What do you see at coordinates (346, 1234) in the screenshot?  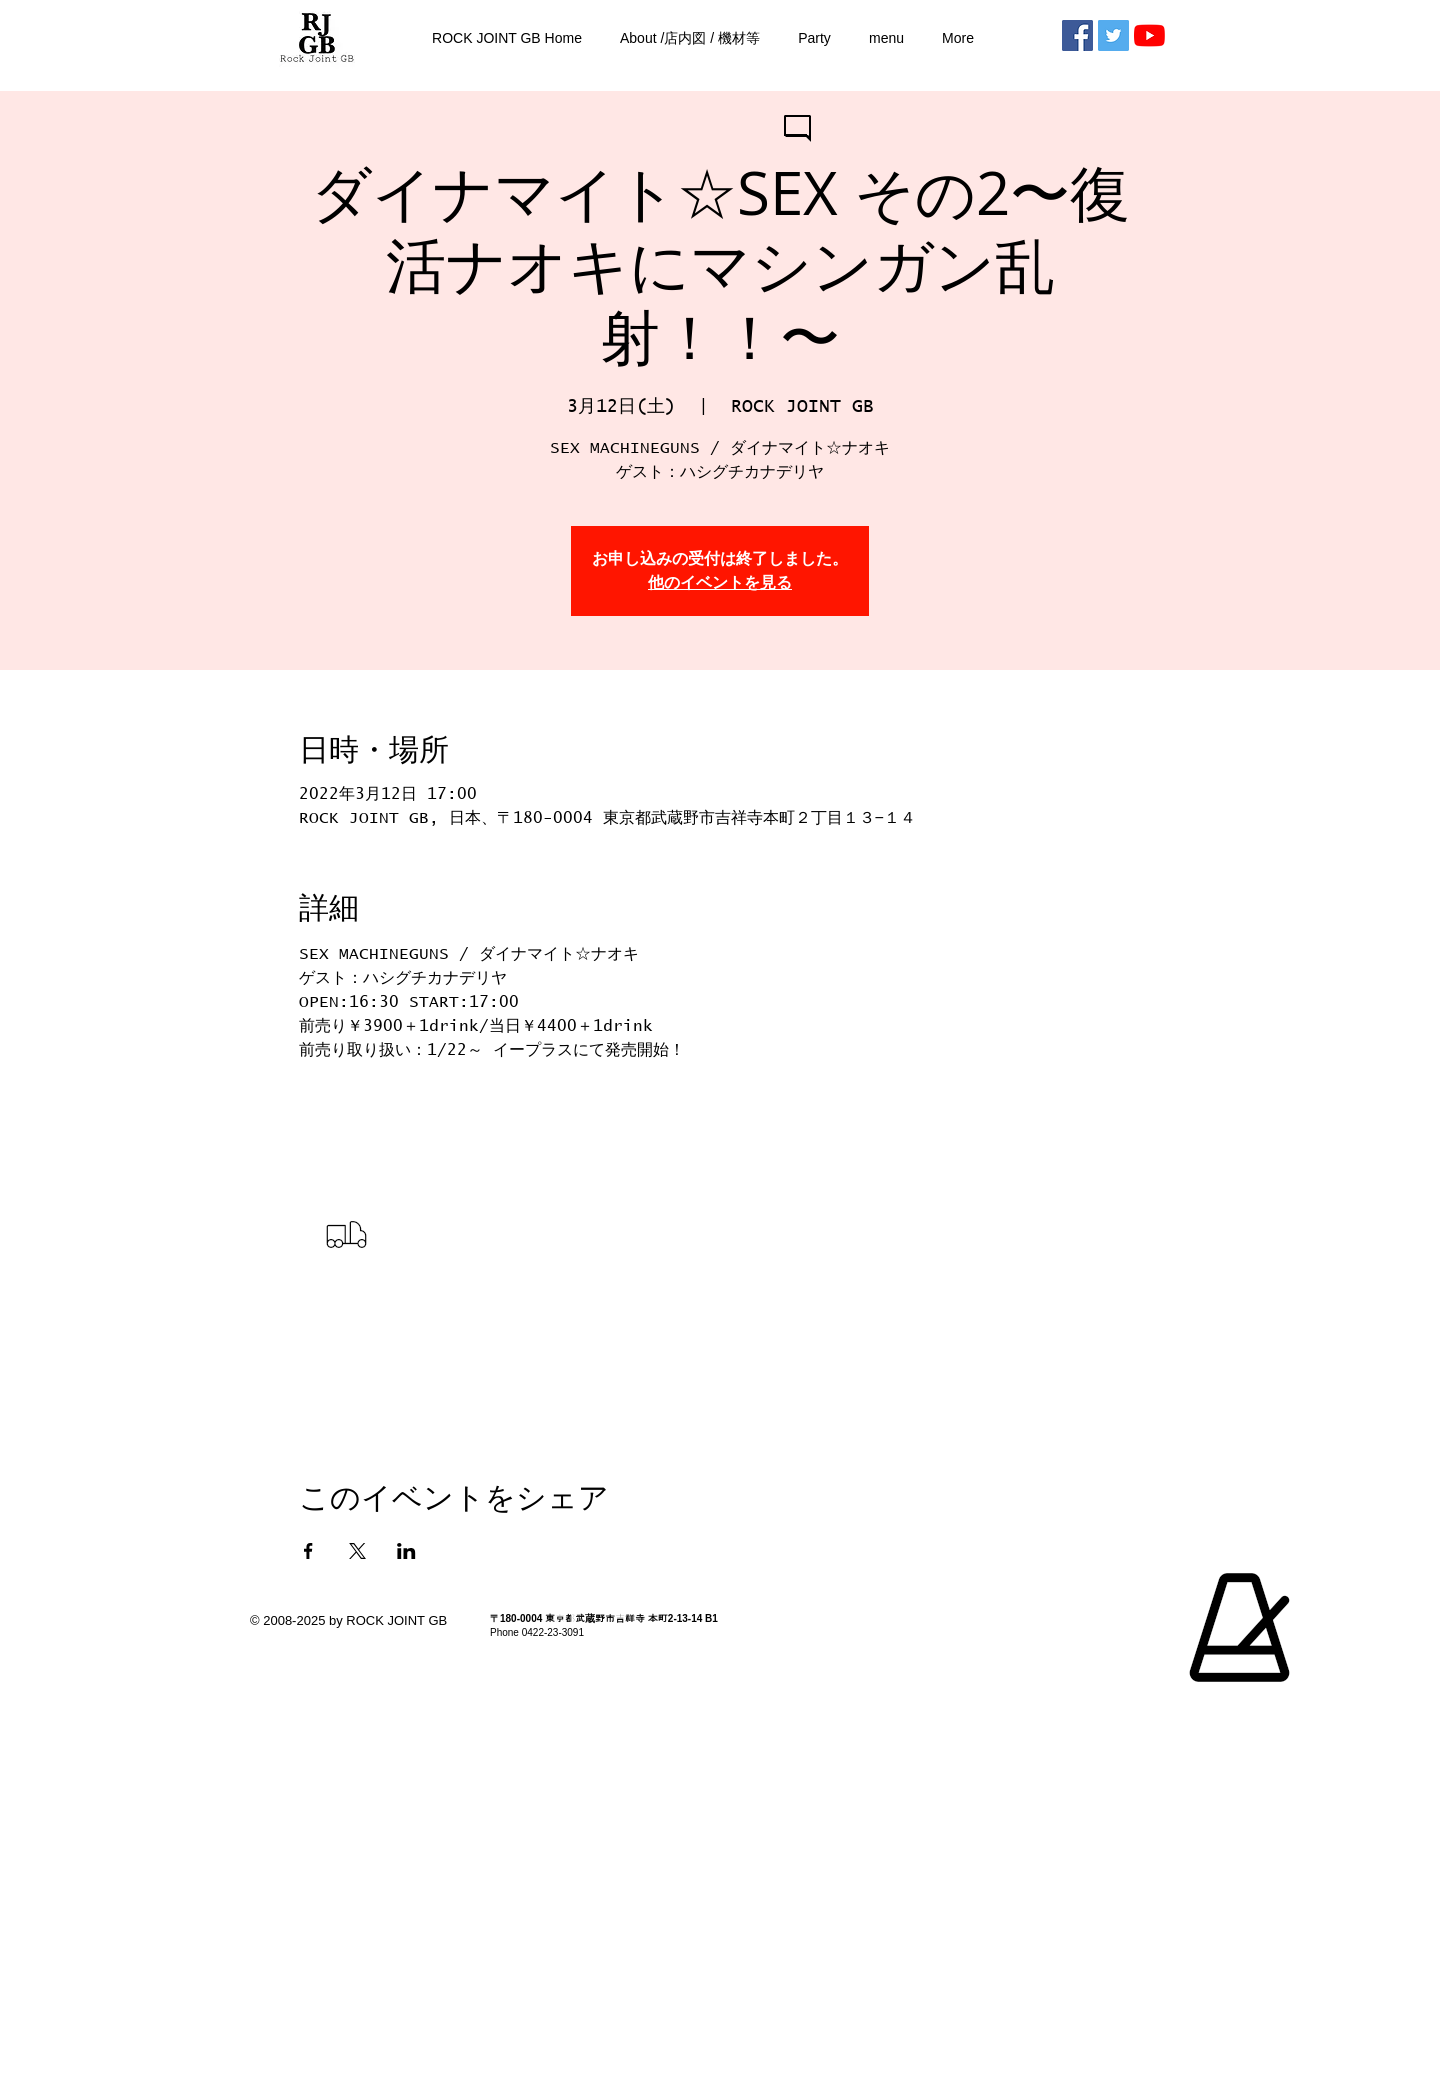 I see `view shipping or delivery status` at bounding box center [346, 1234].